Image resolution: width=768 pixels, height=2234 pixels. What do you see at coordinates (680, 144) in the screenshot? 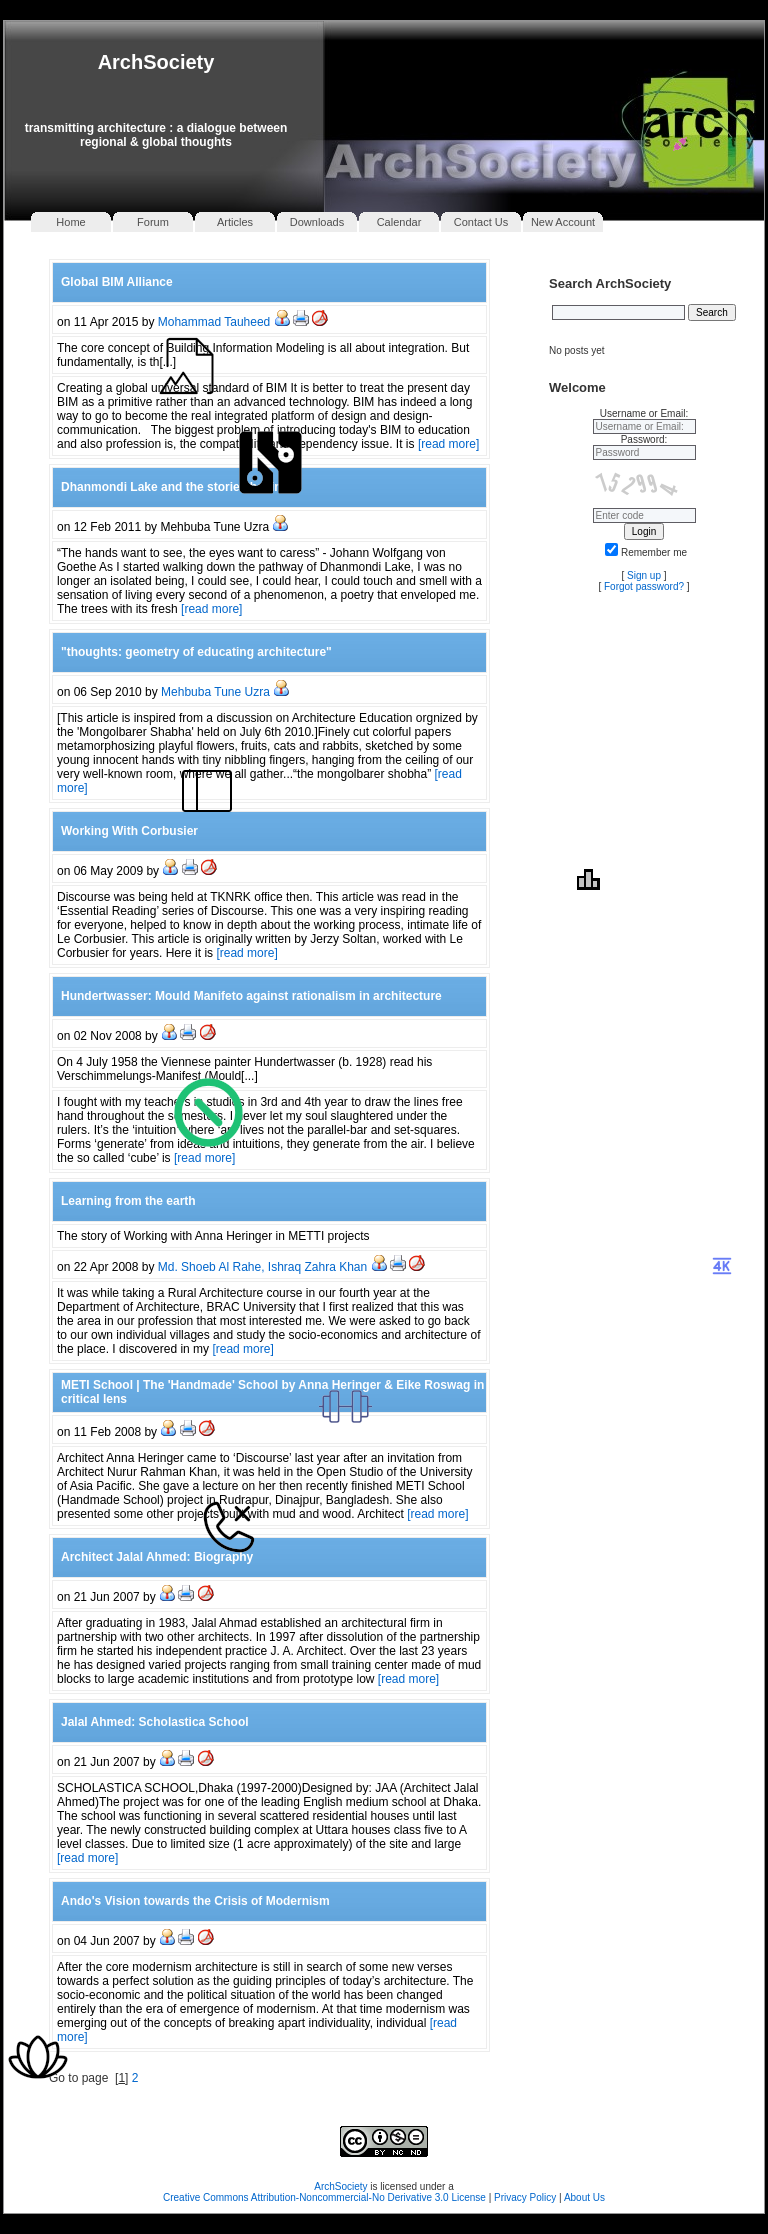
I see `connect or establish a connection` at bounding box center [680, 144].